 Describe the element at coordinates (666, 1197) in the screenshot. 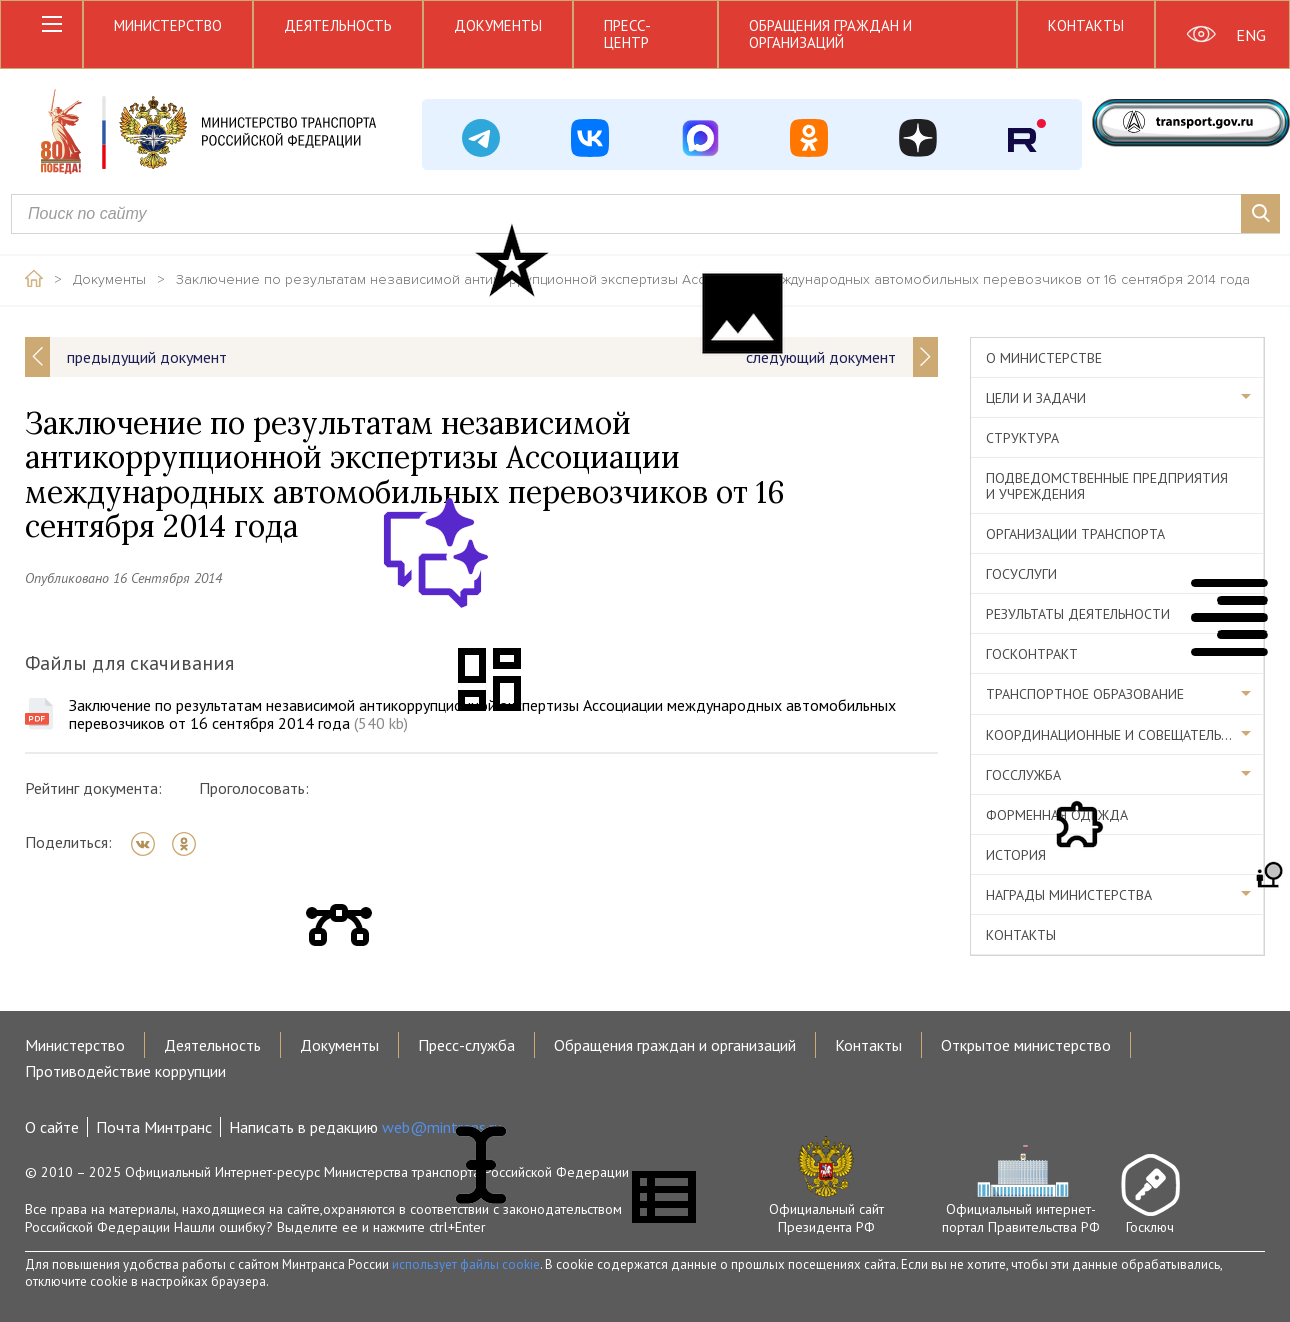

I see `switch to list view` at that location.